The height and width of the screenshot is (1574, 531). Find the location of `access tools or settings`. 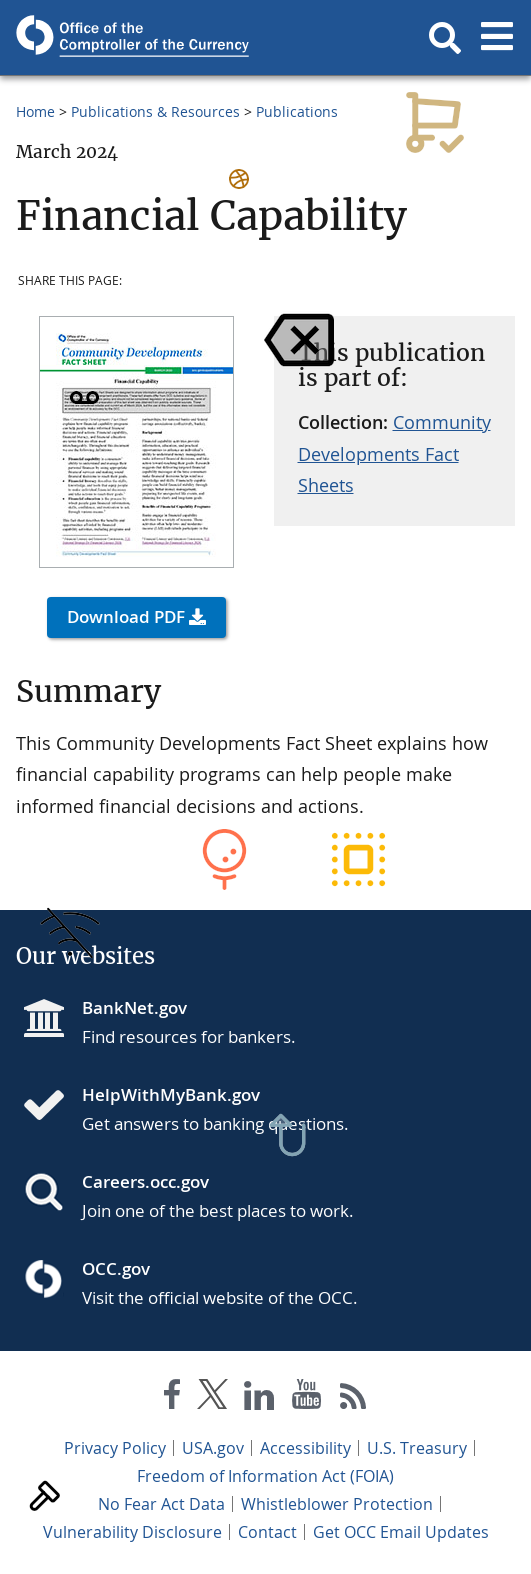

access tools or settings is located at coordinates (44, 1495).